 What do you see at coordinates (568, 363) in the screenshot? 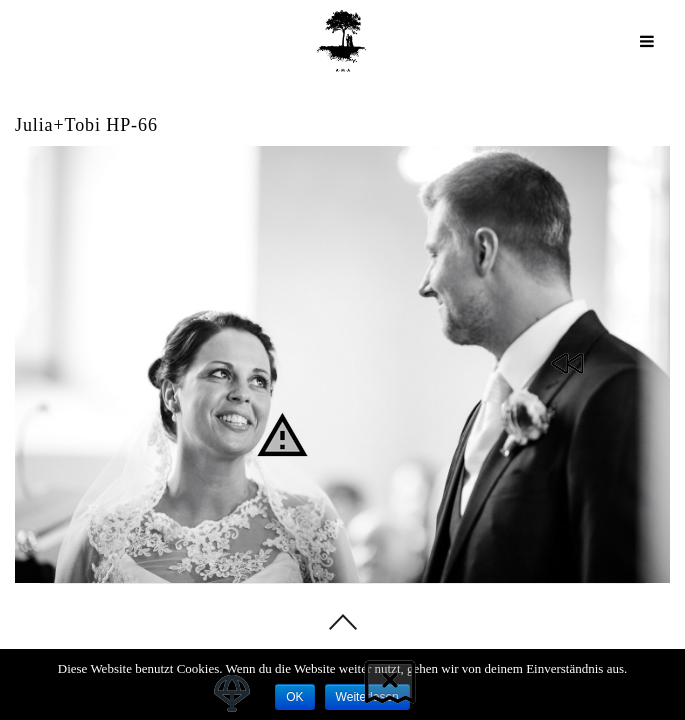
I see `rewind media or skip backward` at bounding box center [568, 363].